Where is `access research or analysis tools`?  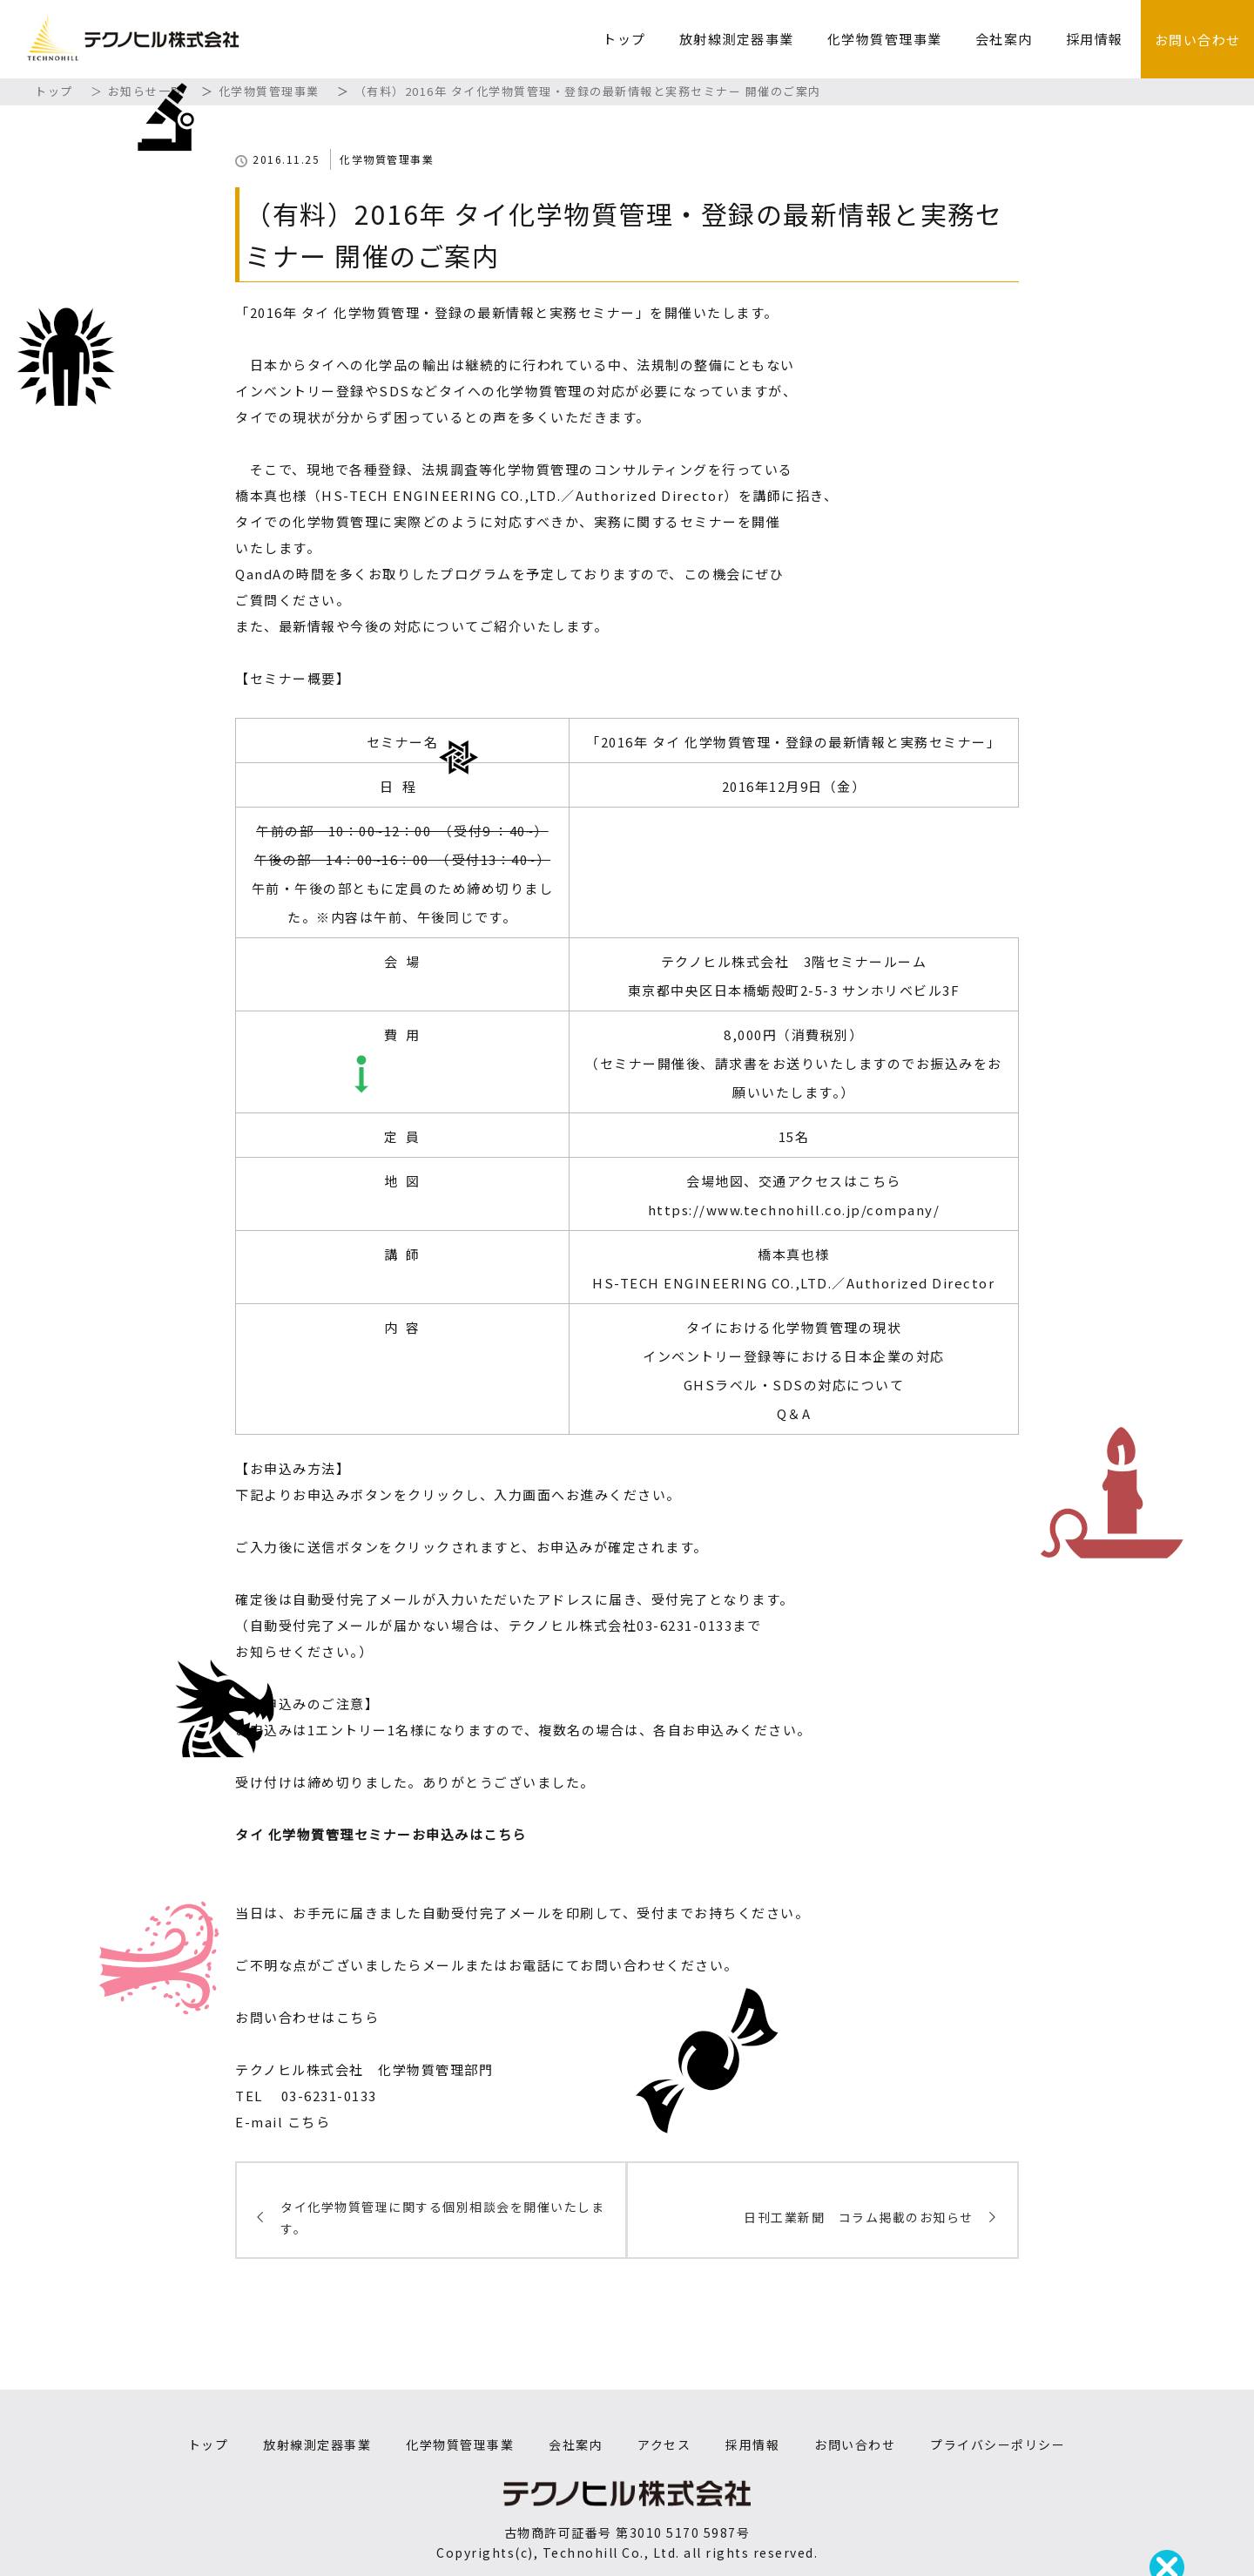 access research or analysis tools is located at coordinates (165, 116).